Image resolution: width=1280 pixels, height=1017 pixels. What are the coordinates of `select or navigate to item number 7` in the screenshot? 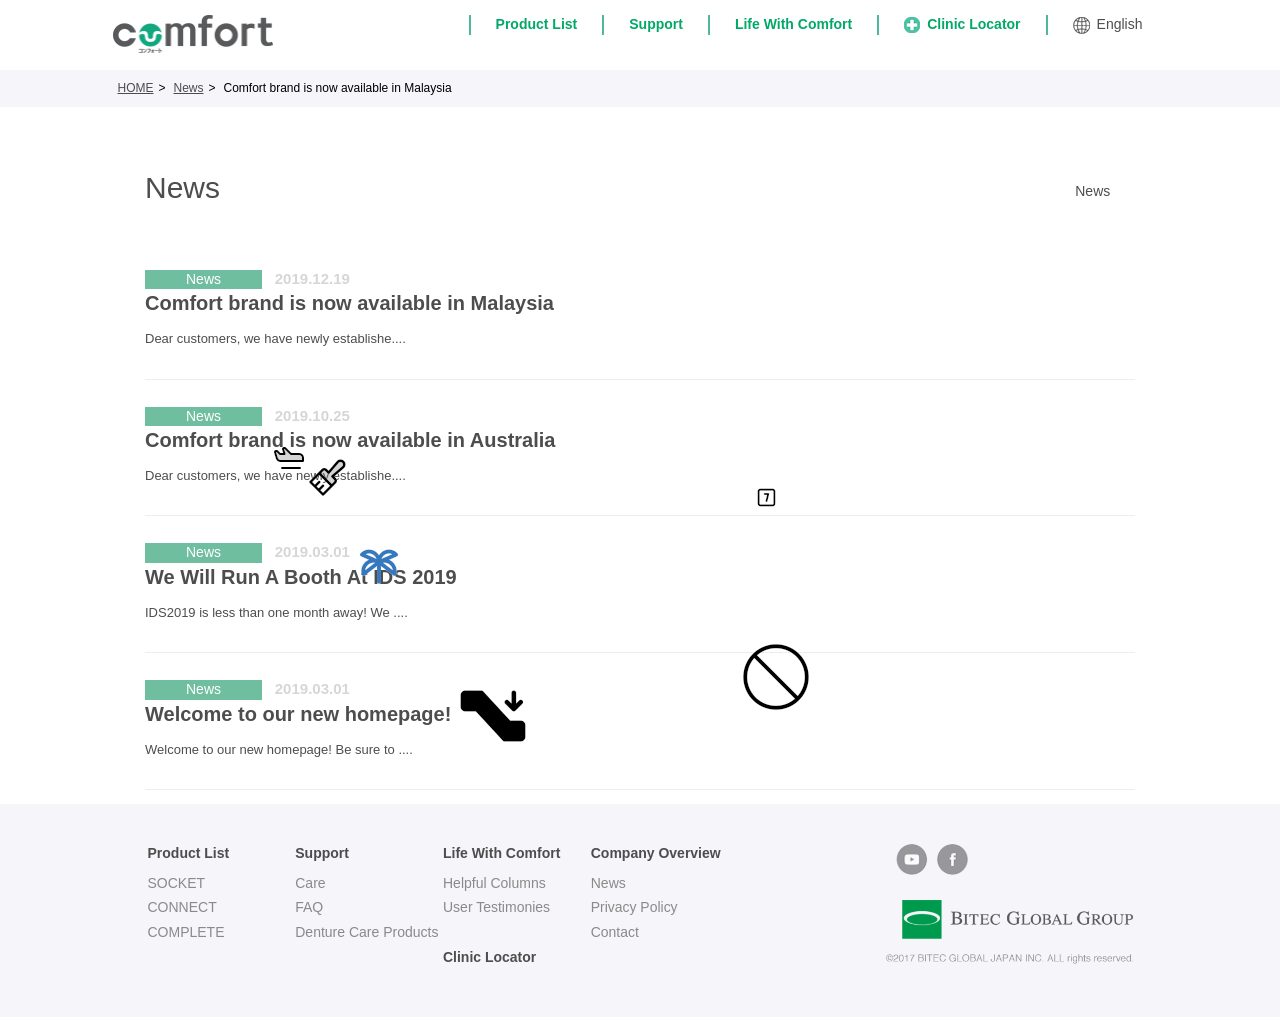 It's located at (766, 497).